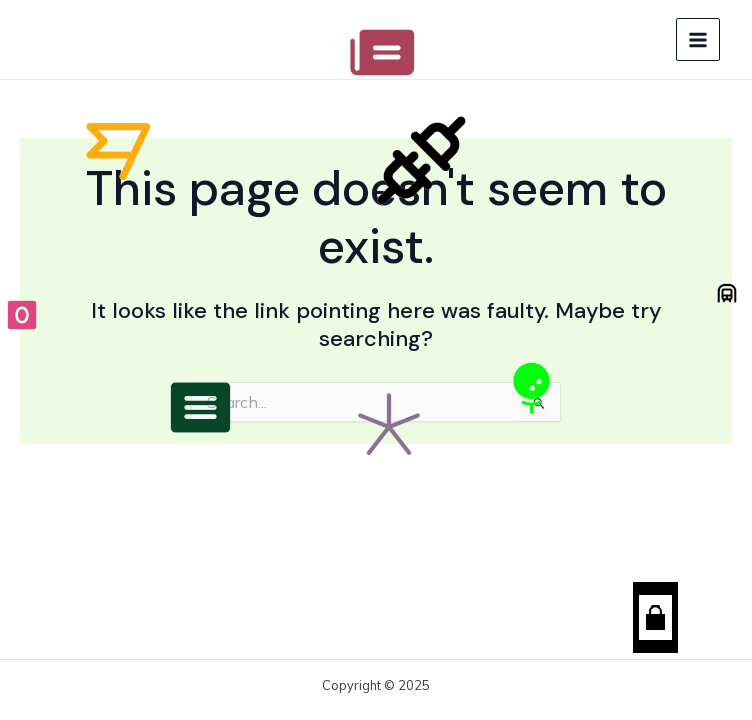  Describe the element at coordinates (531, 387) in the screenshot. I see `access golf or sports-related features` at that location.